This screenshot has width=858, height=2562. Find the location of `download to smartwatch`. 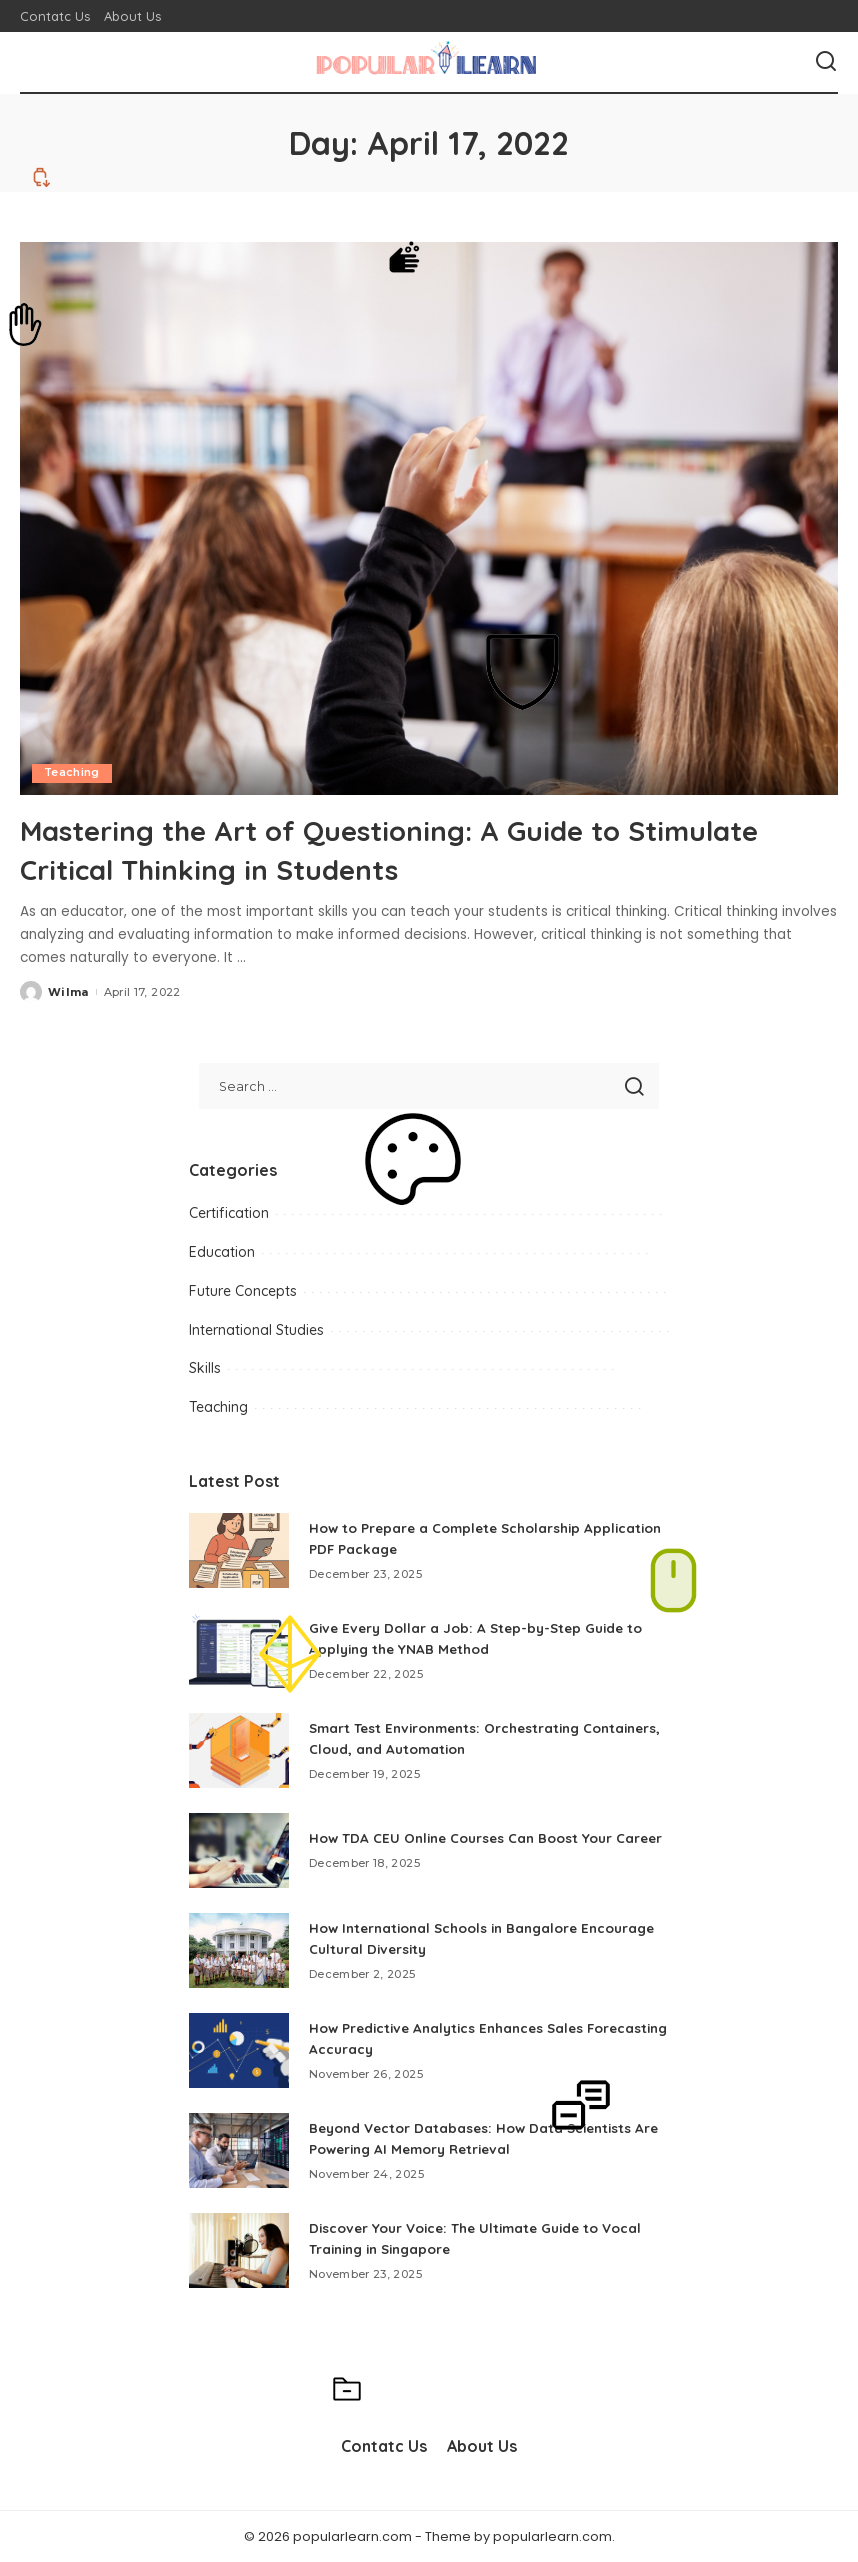

download to smartwatch is located at coordinates (40, 177).